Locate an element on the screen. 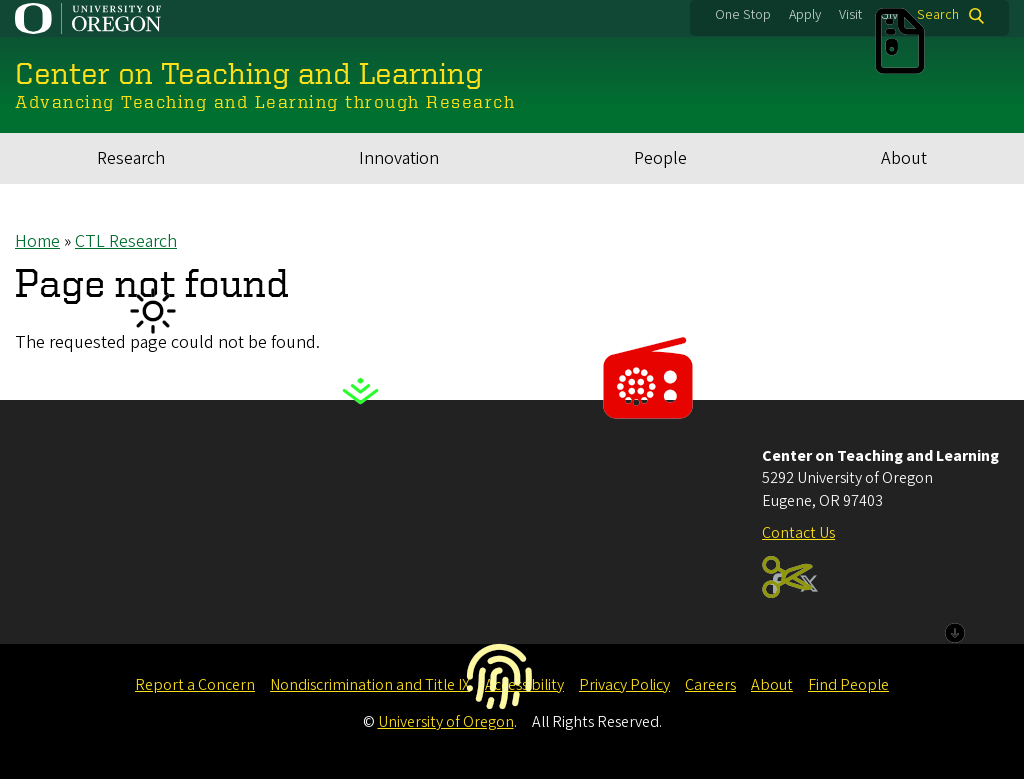 Image resolution: width=1024 pixels, height=779 pixels. compress or zip files is located at coordinates (900, 41).